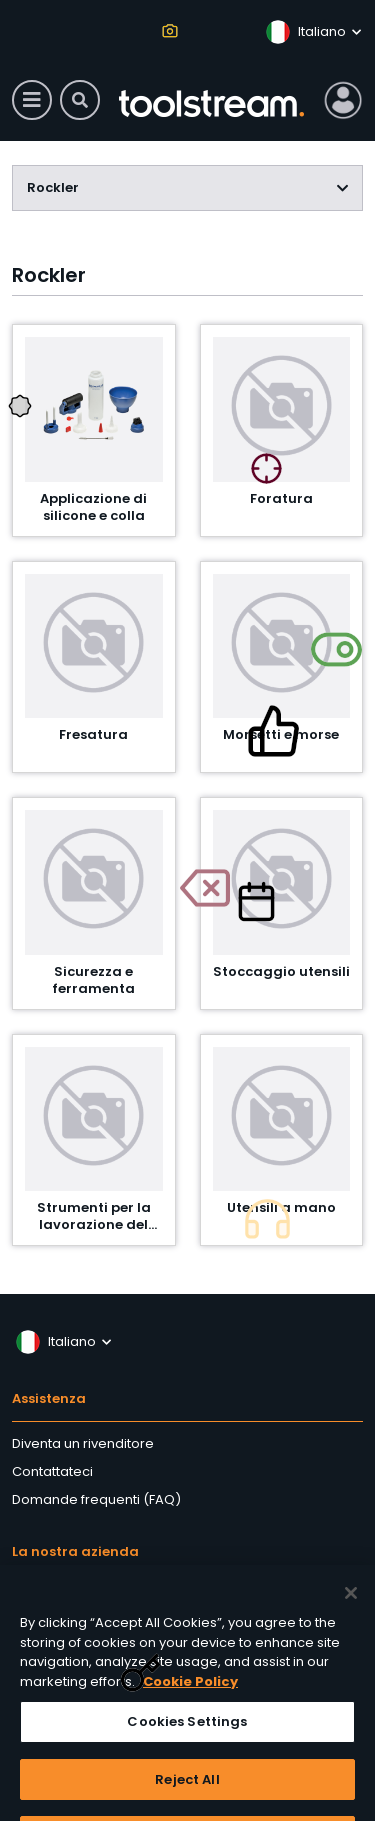 This screenshot has width=375, height=1821. What do you see at coordinates (170, 31) in the screenshot?
I see `take a photo` at bounding box center [170, 31].